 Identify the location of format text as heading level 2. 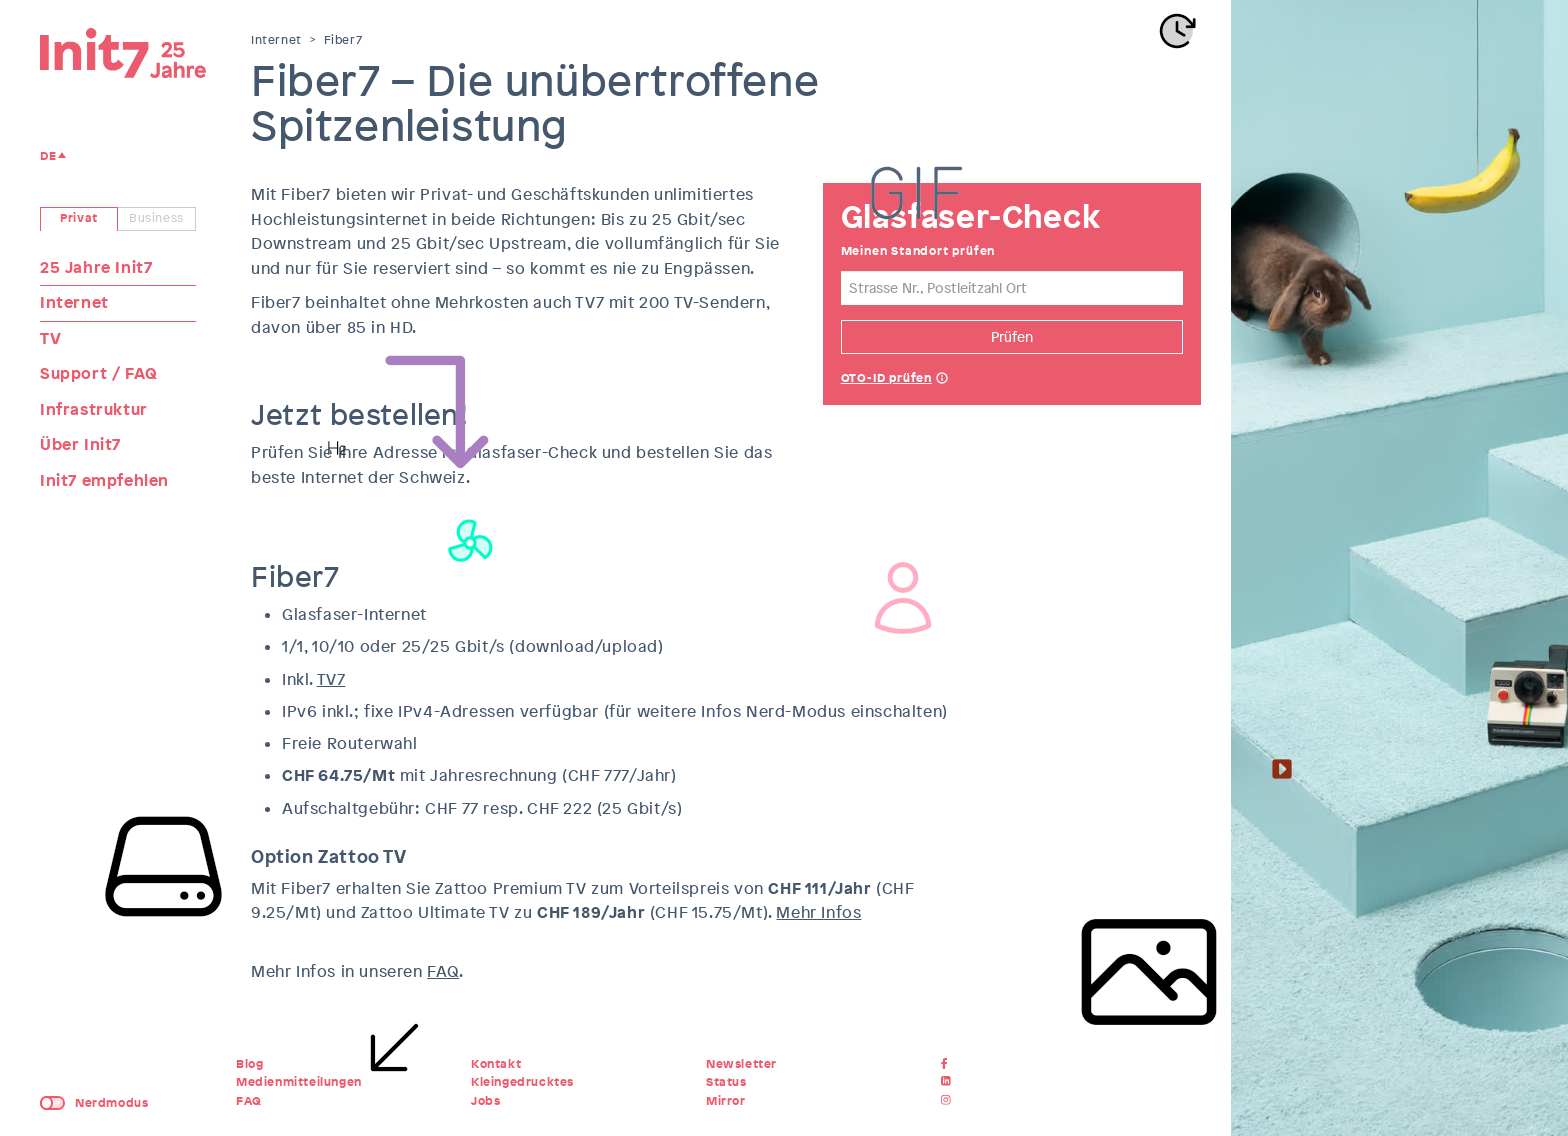
(337, 448).